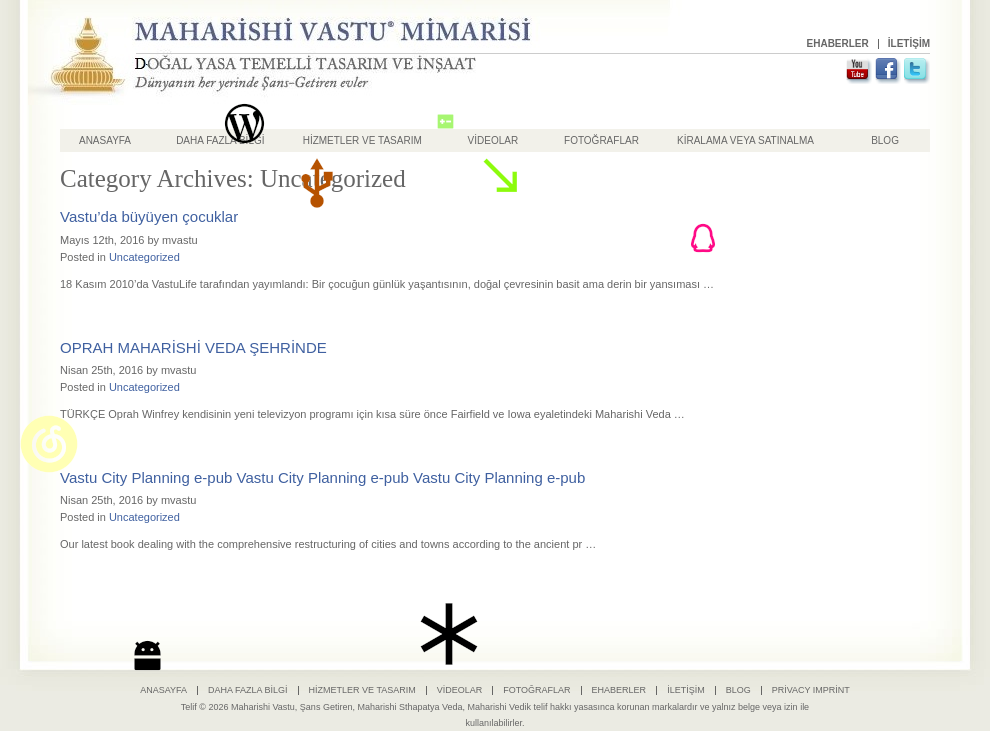 This screenshot has height=731, width=990. What do you see at coordinates (501, 176) in the screenshot?
I see `navigate to next section below` at bounding box center [501, 176].